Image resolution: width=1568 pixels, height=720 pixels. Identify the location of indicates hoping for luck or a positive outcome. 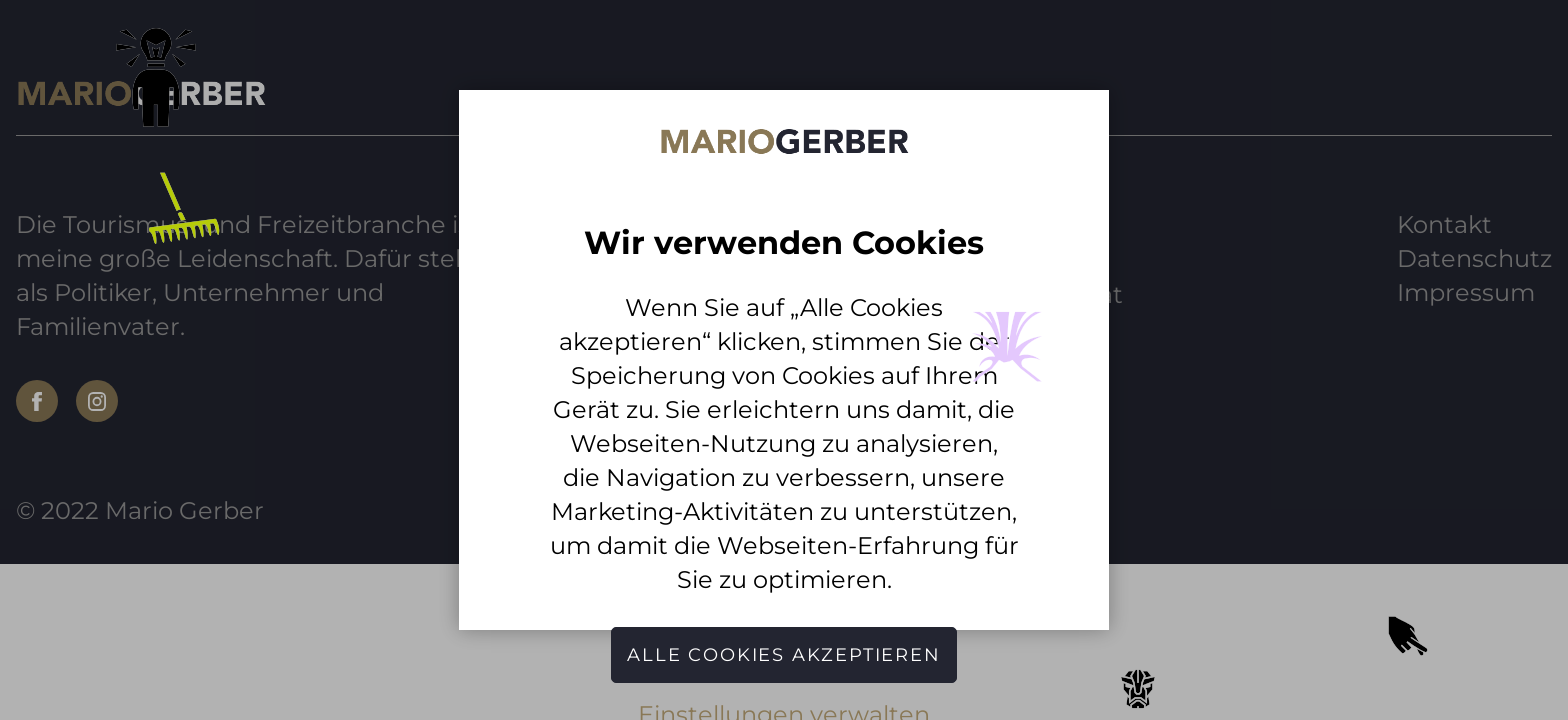
(1408, 636).